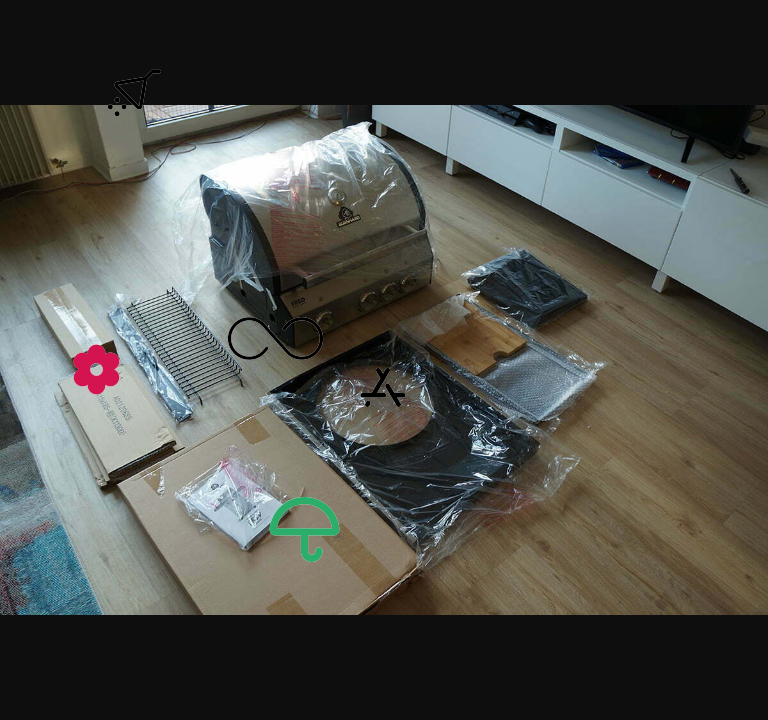 The width and height of the screenshot is (768, 720). Describe the element at coordinates (133, 90) in the screenshot. I see `access bathroom or shower facilities` at that location.